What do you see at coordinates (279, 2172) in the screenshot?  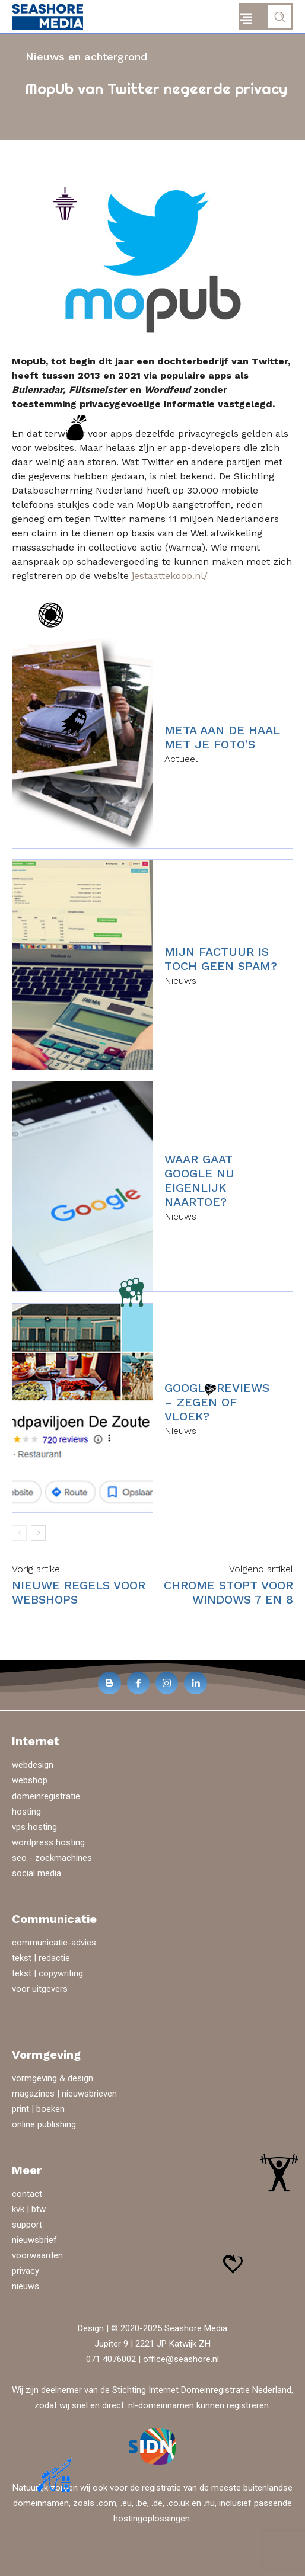 I see `access workout or exercise tracking` at bounding box center [279, 2172].